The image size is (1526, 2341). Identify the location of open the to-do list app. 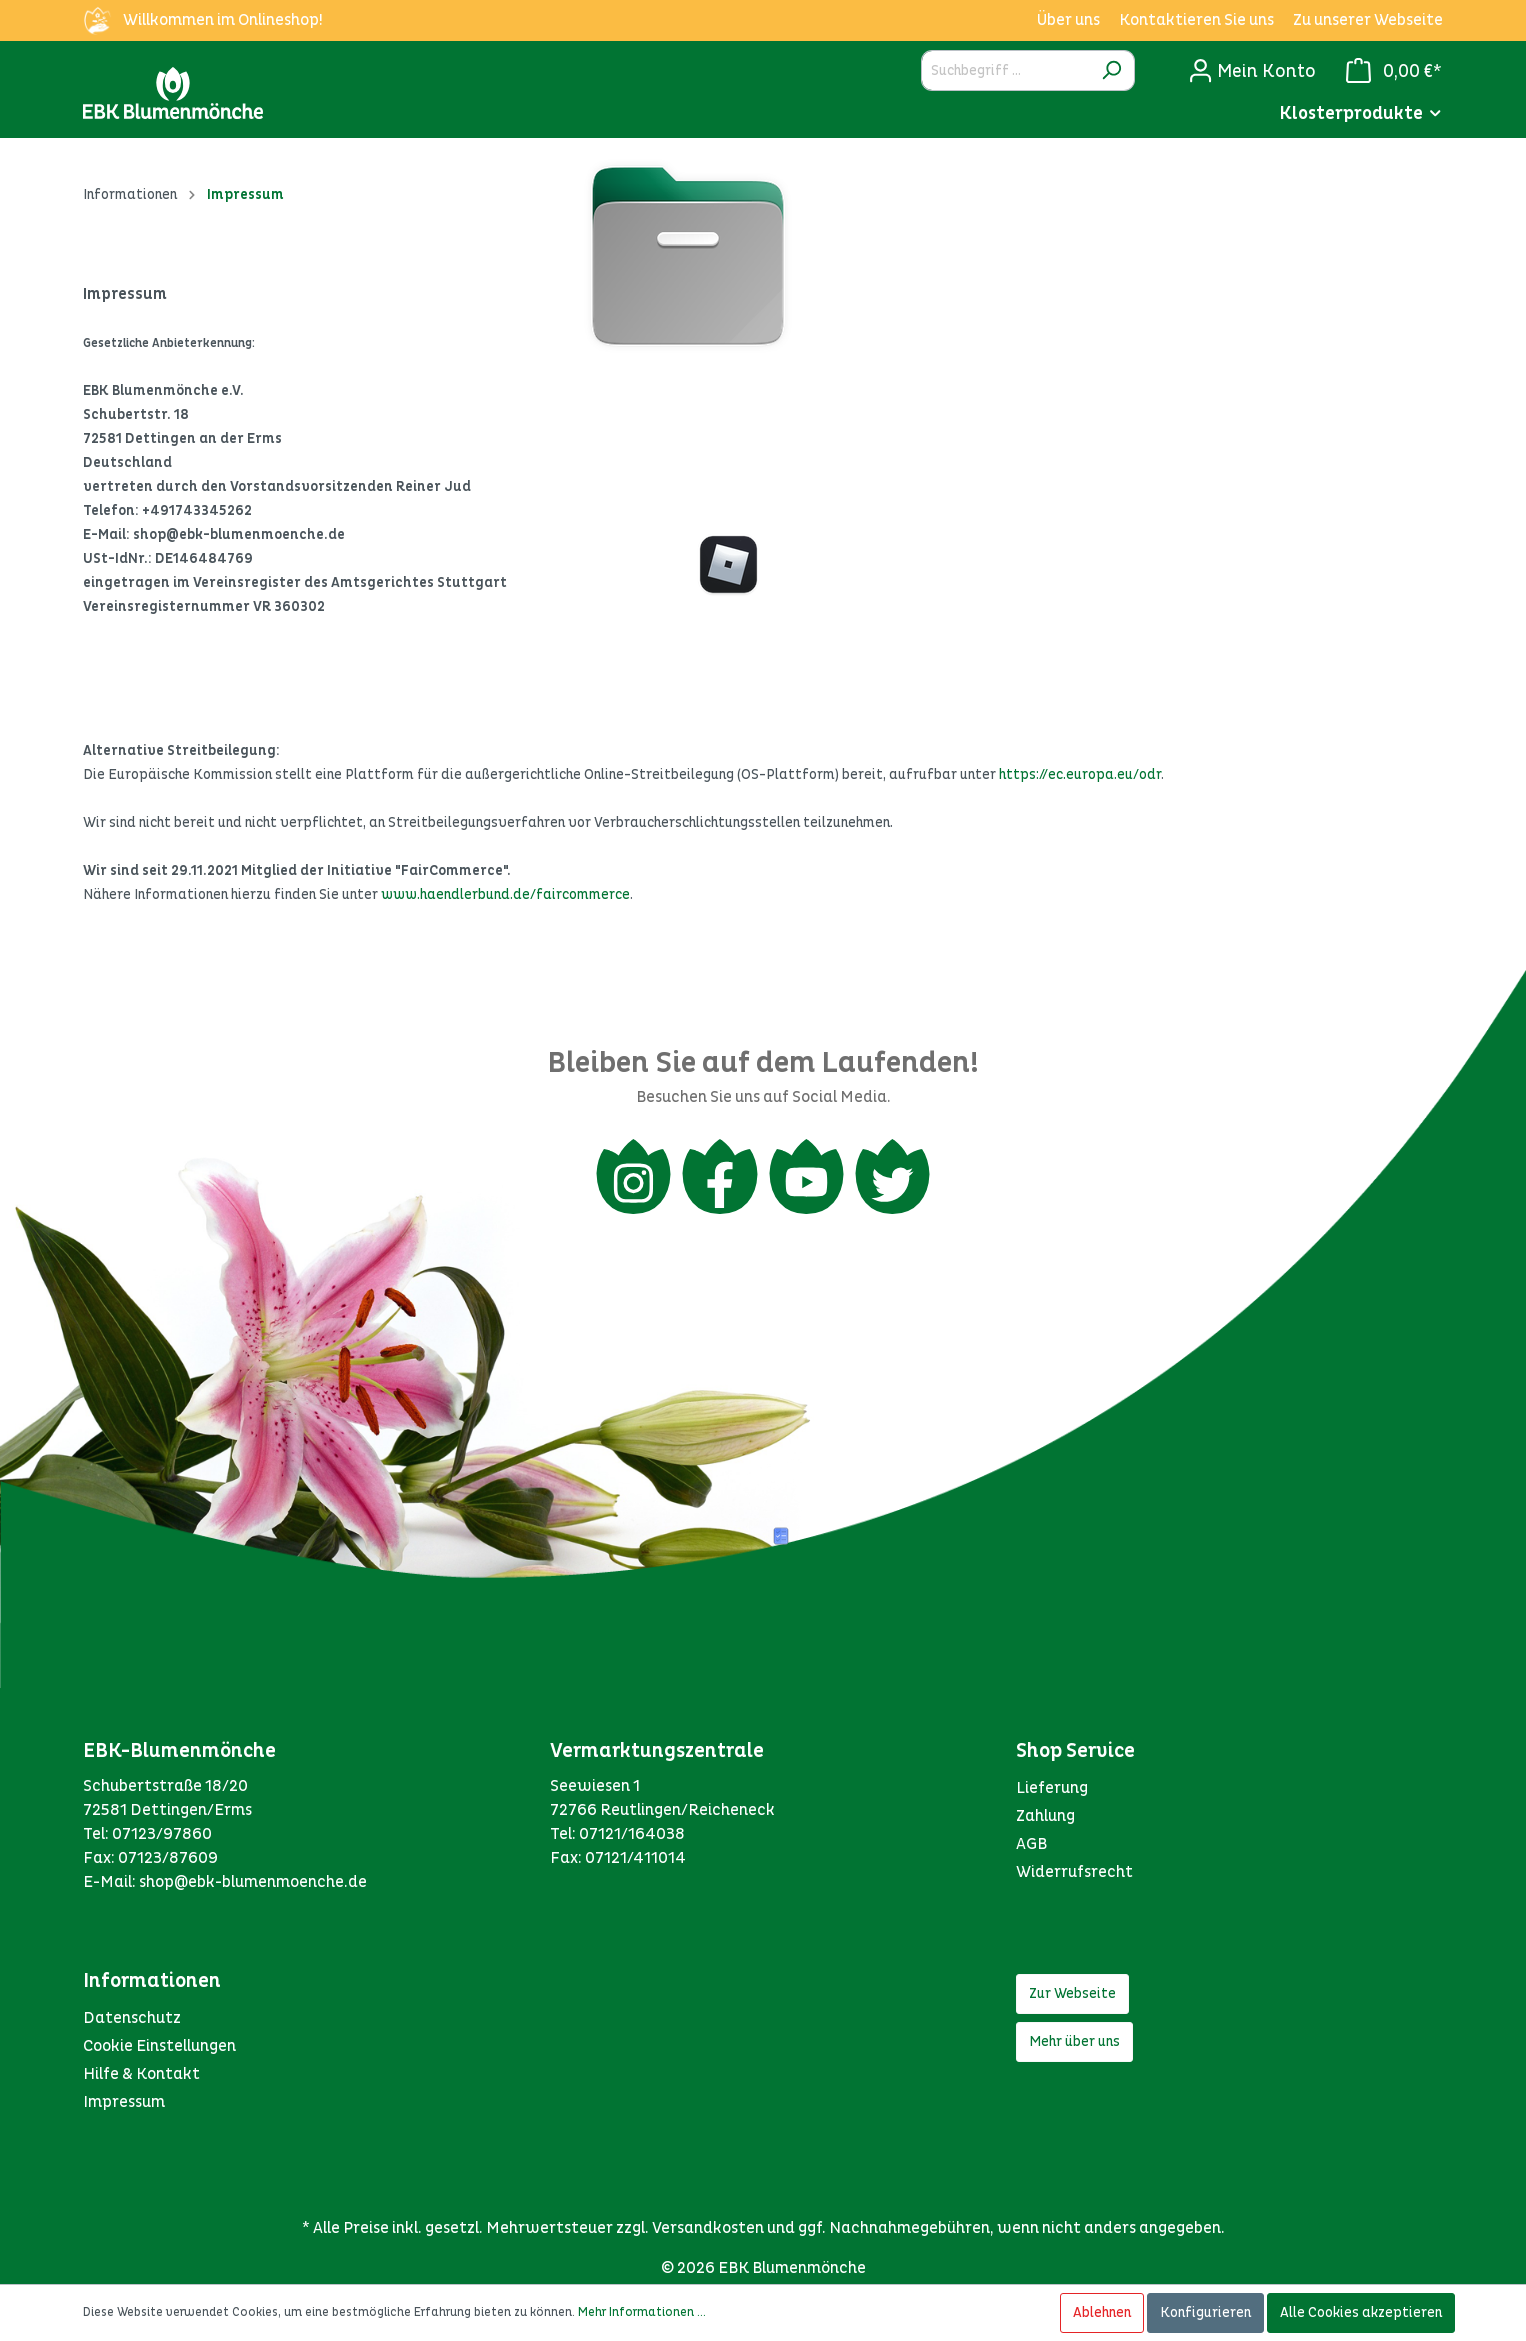
(781, 1536).